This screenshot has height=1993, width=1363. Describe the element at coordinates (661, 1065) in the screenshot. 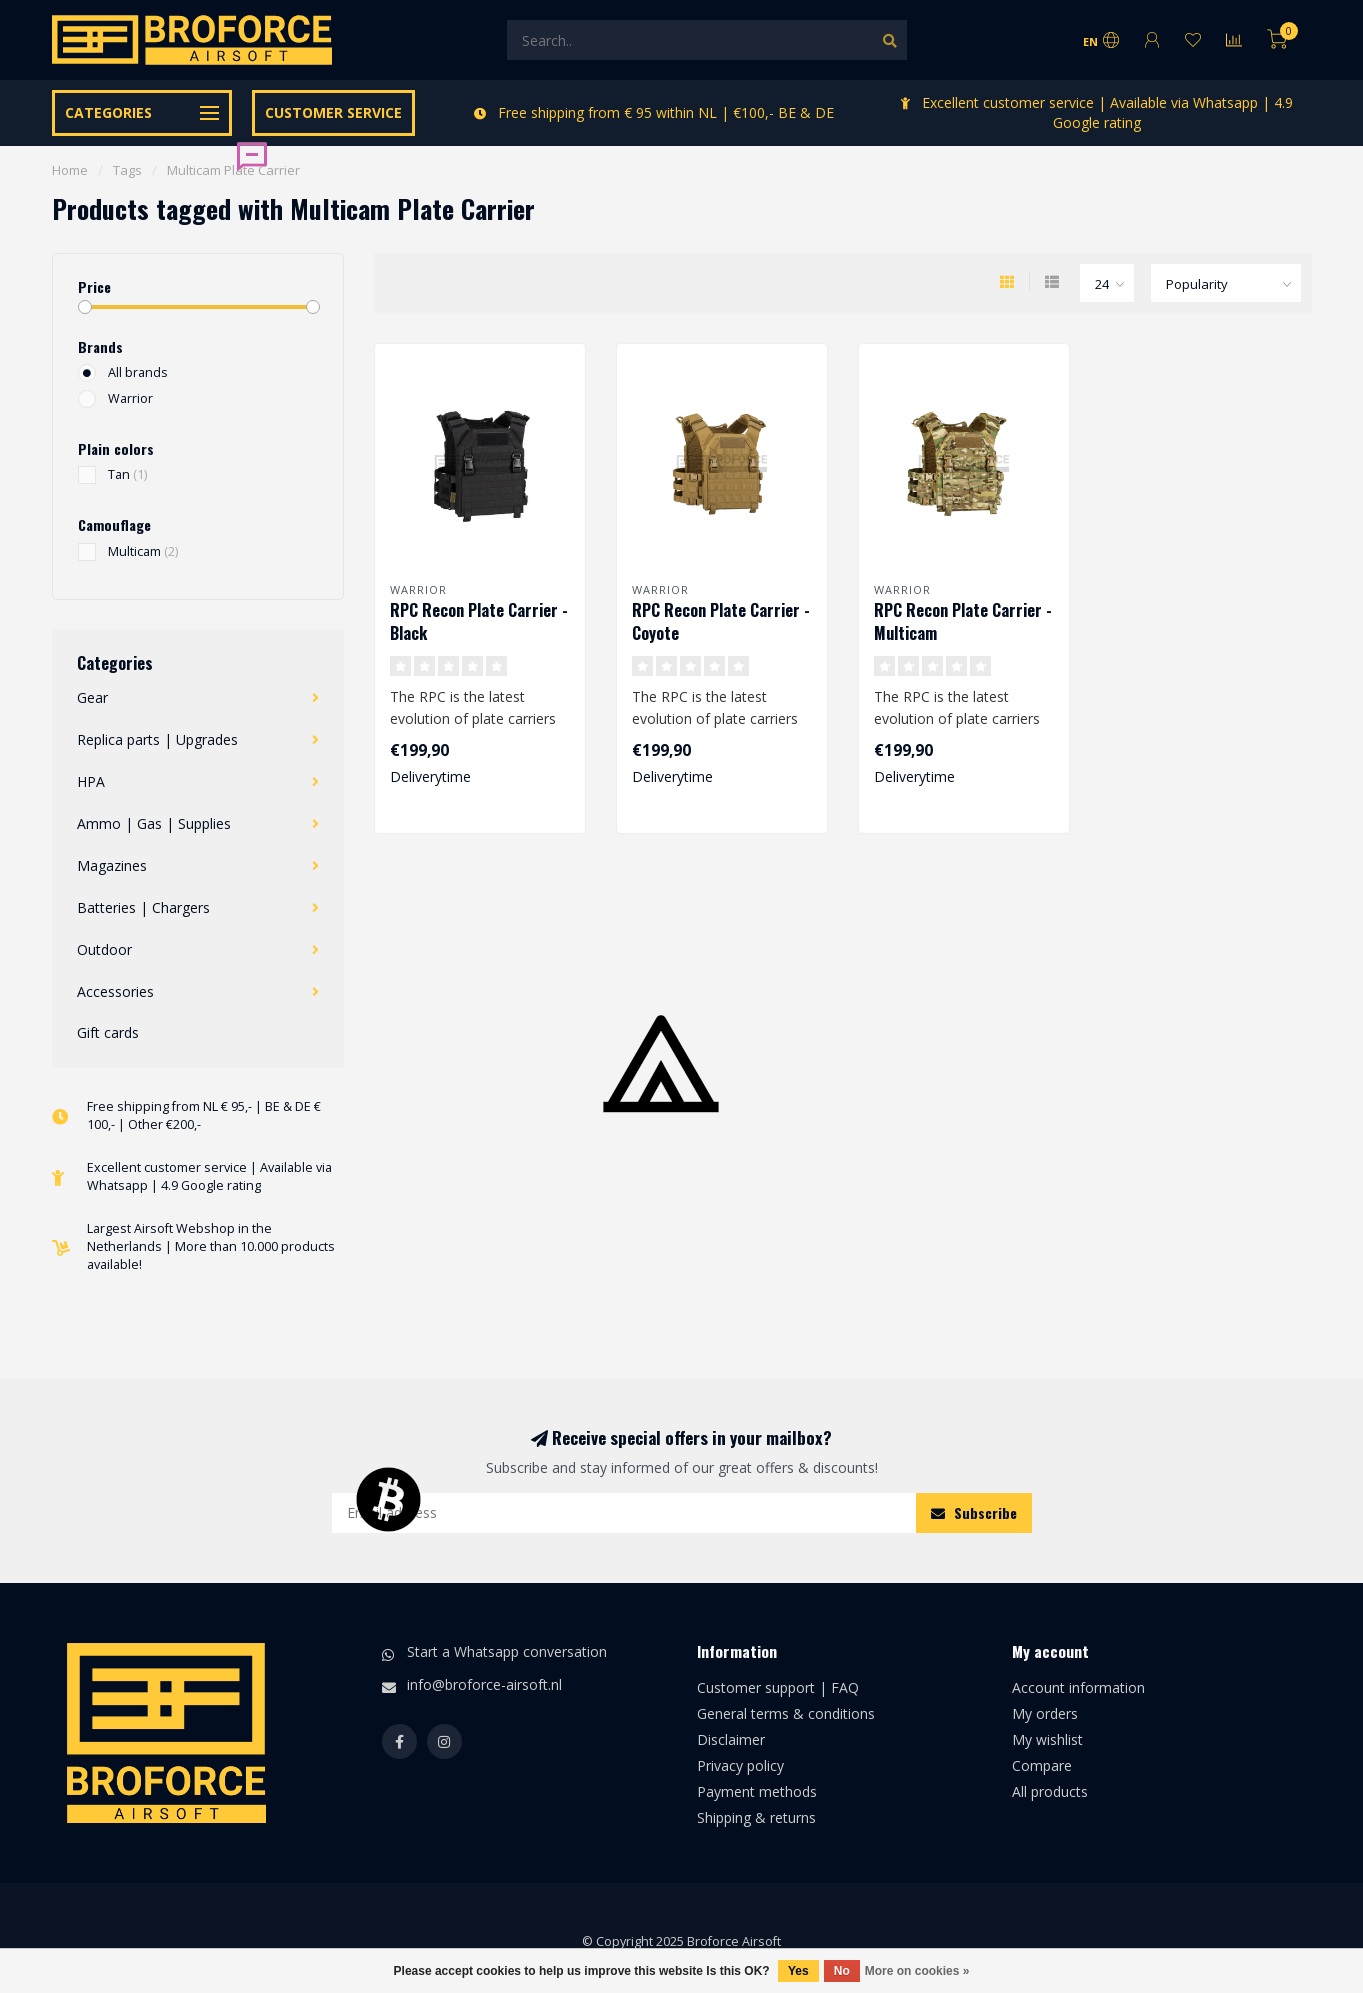

I see `view camping or outdoor locations` at that location.